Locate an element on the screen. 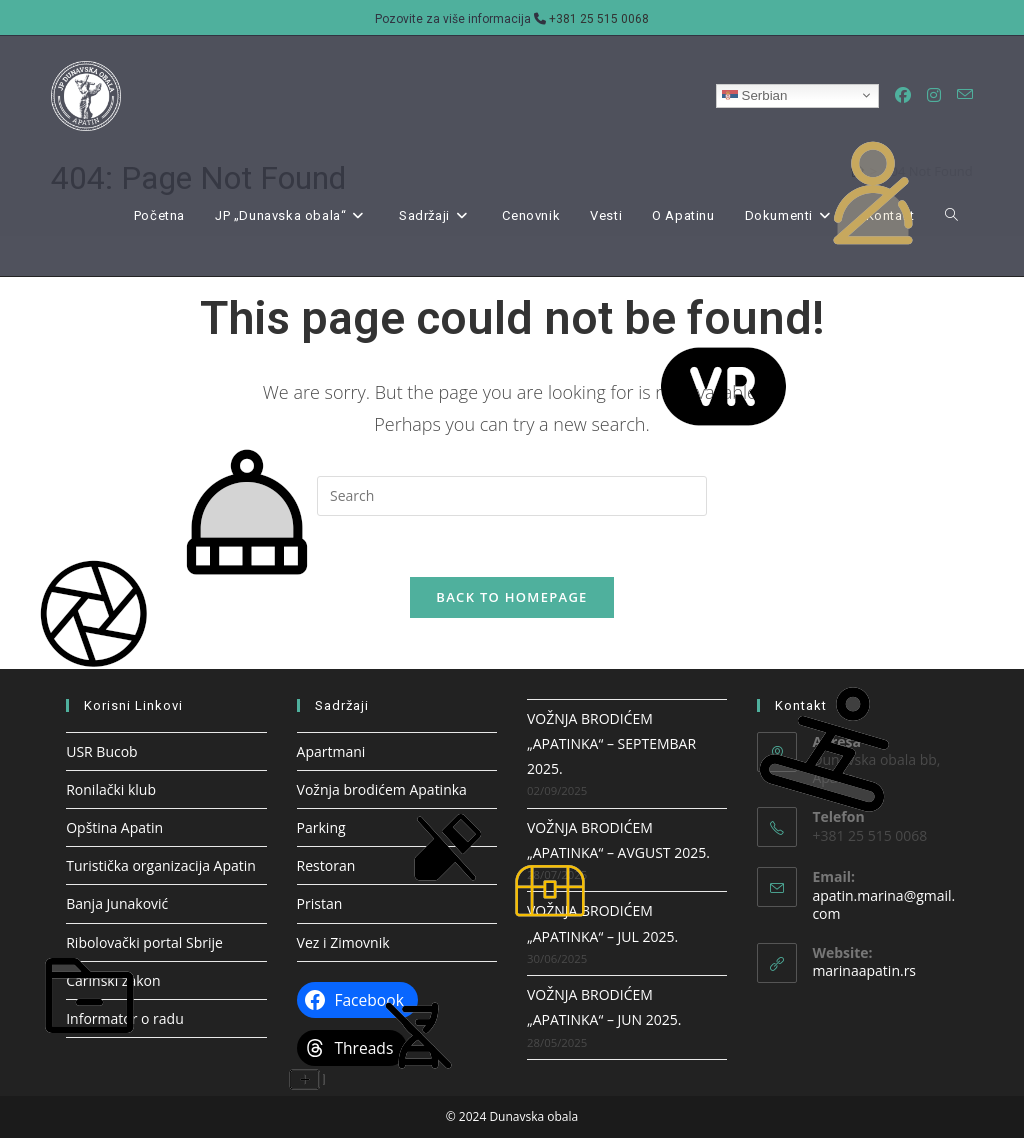 This screenshot has width=1024, height=1138. add or extend battery life is located at coordinates (306, 1079).